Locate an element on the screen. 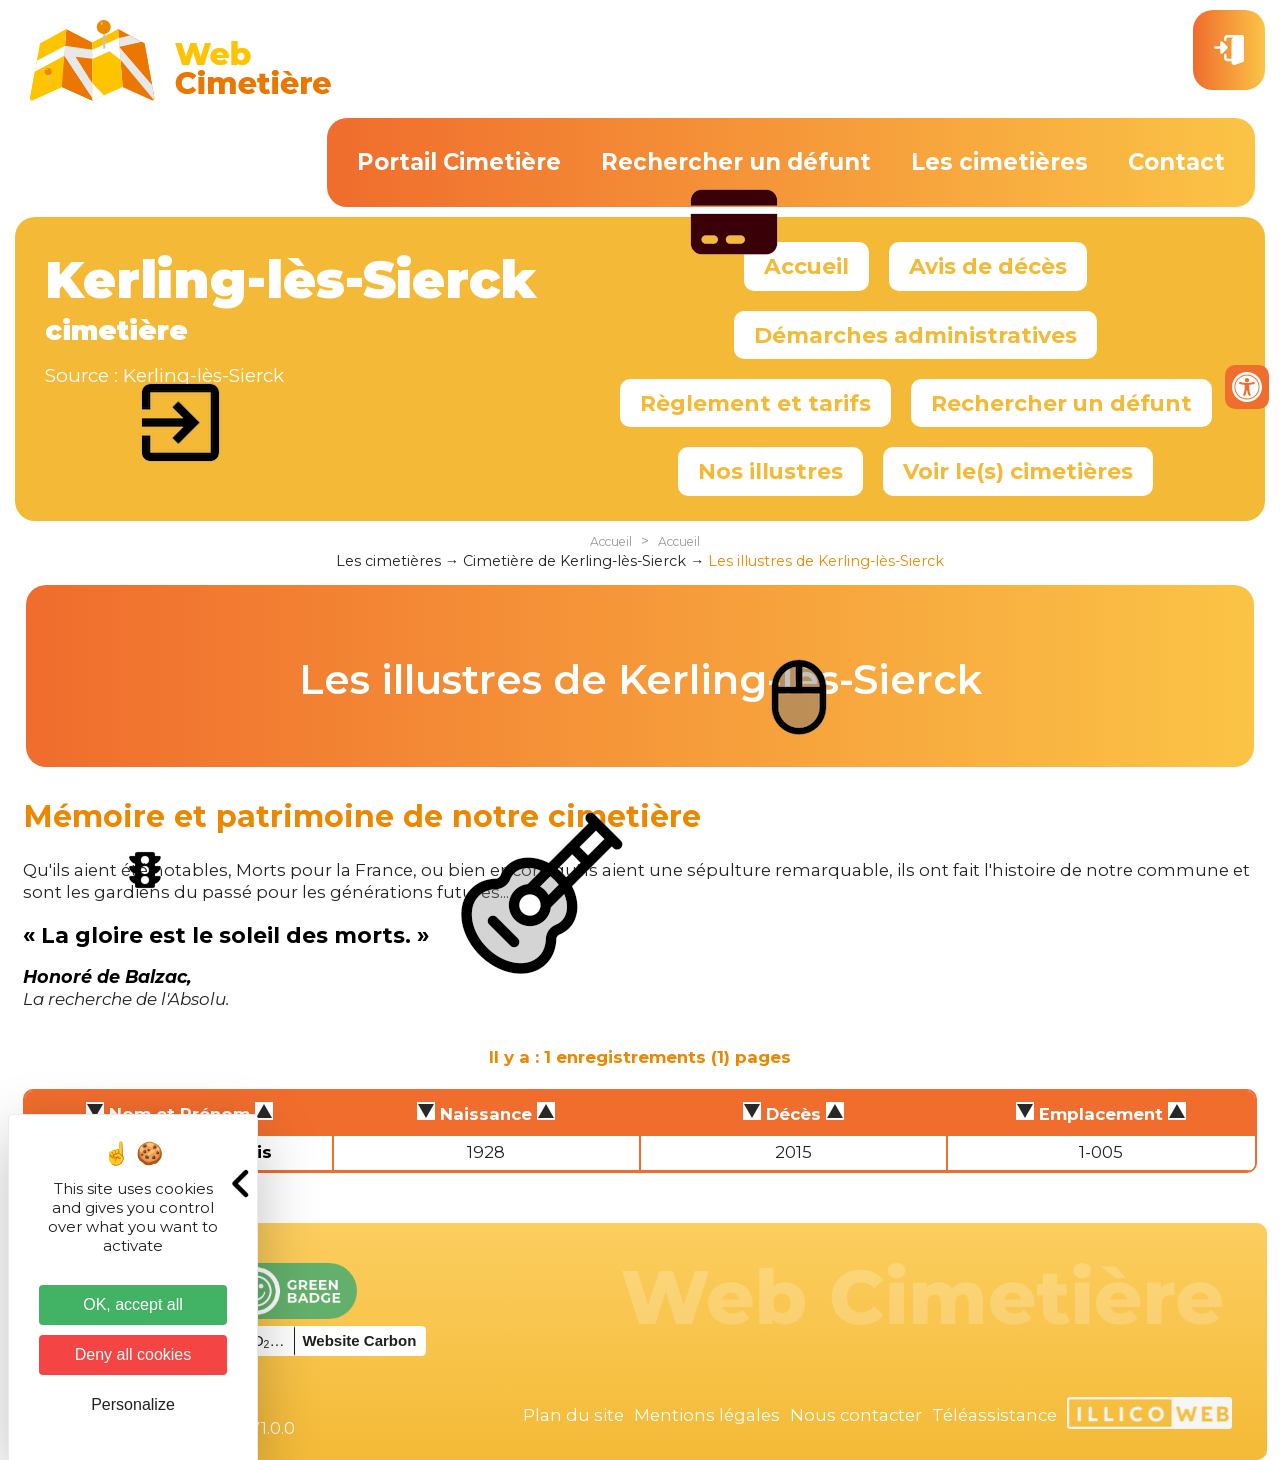 This screenshot has width=1280, height=1460. log out of the current session is located at coordinates (180, 422).